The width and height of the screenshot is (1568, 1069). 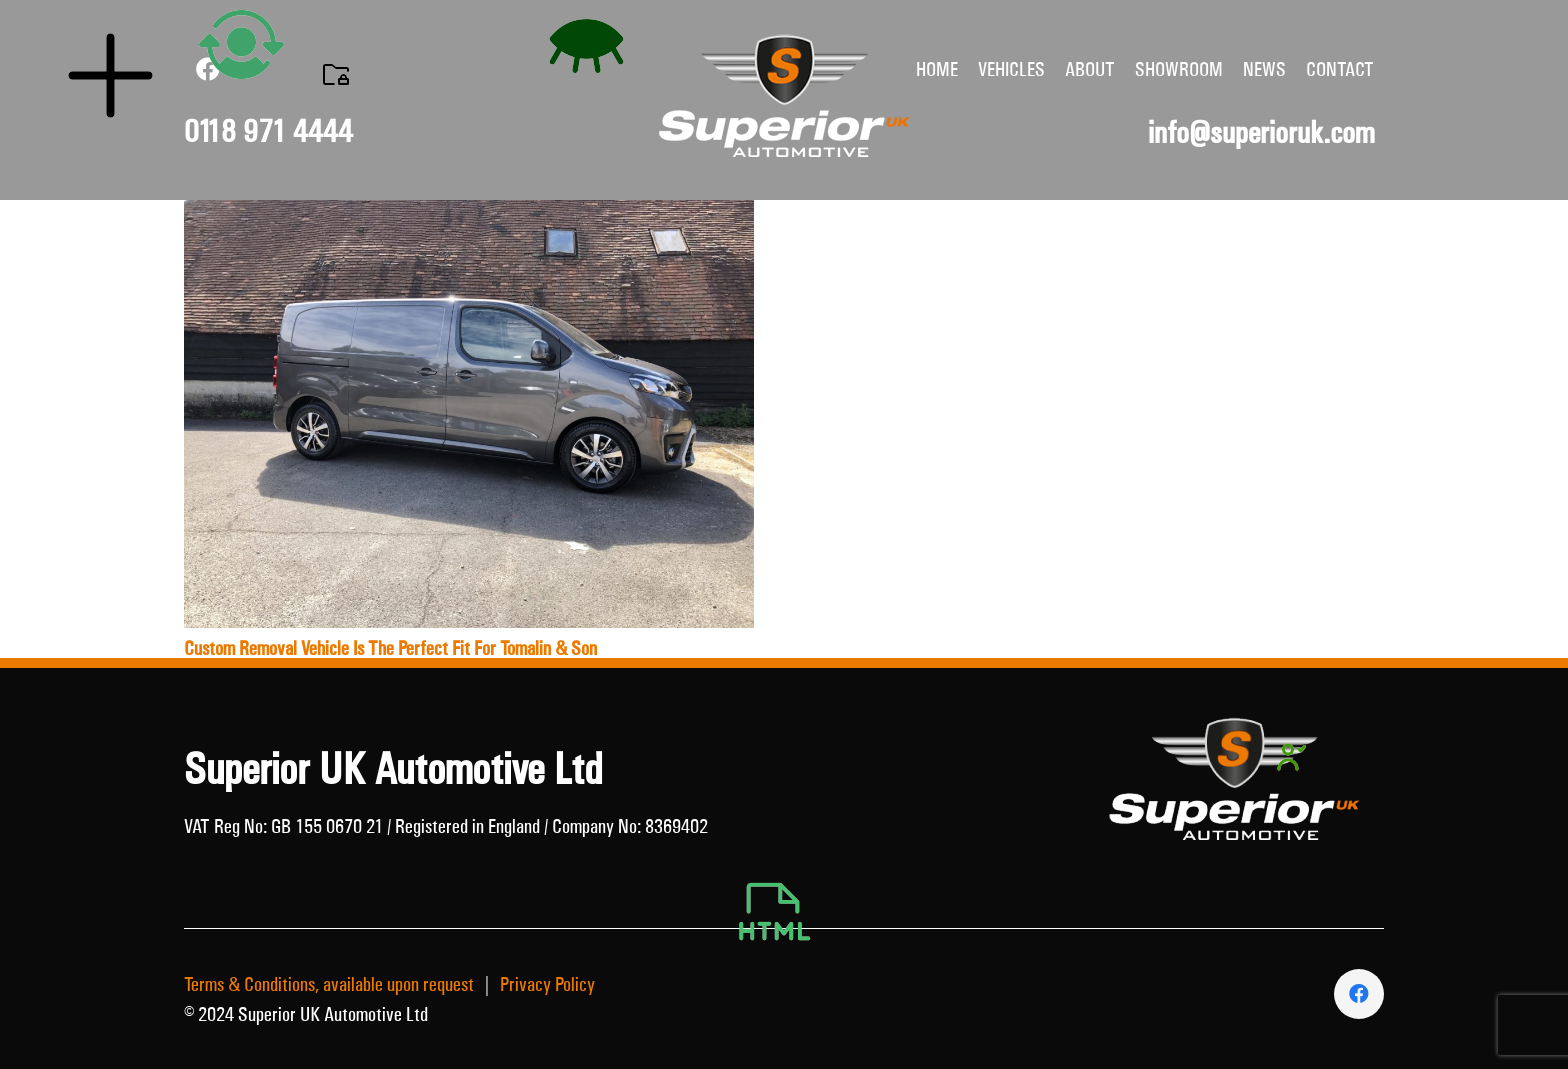 I want to click on access a password-protected folder, so click(x=336, y=74).